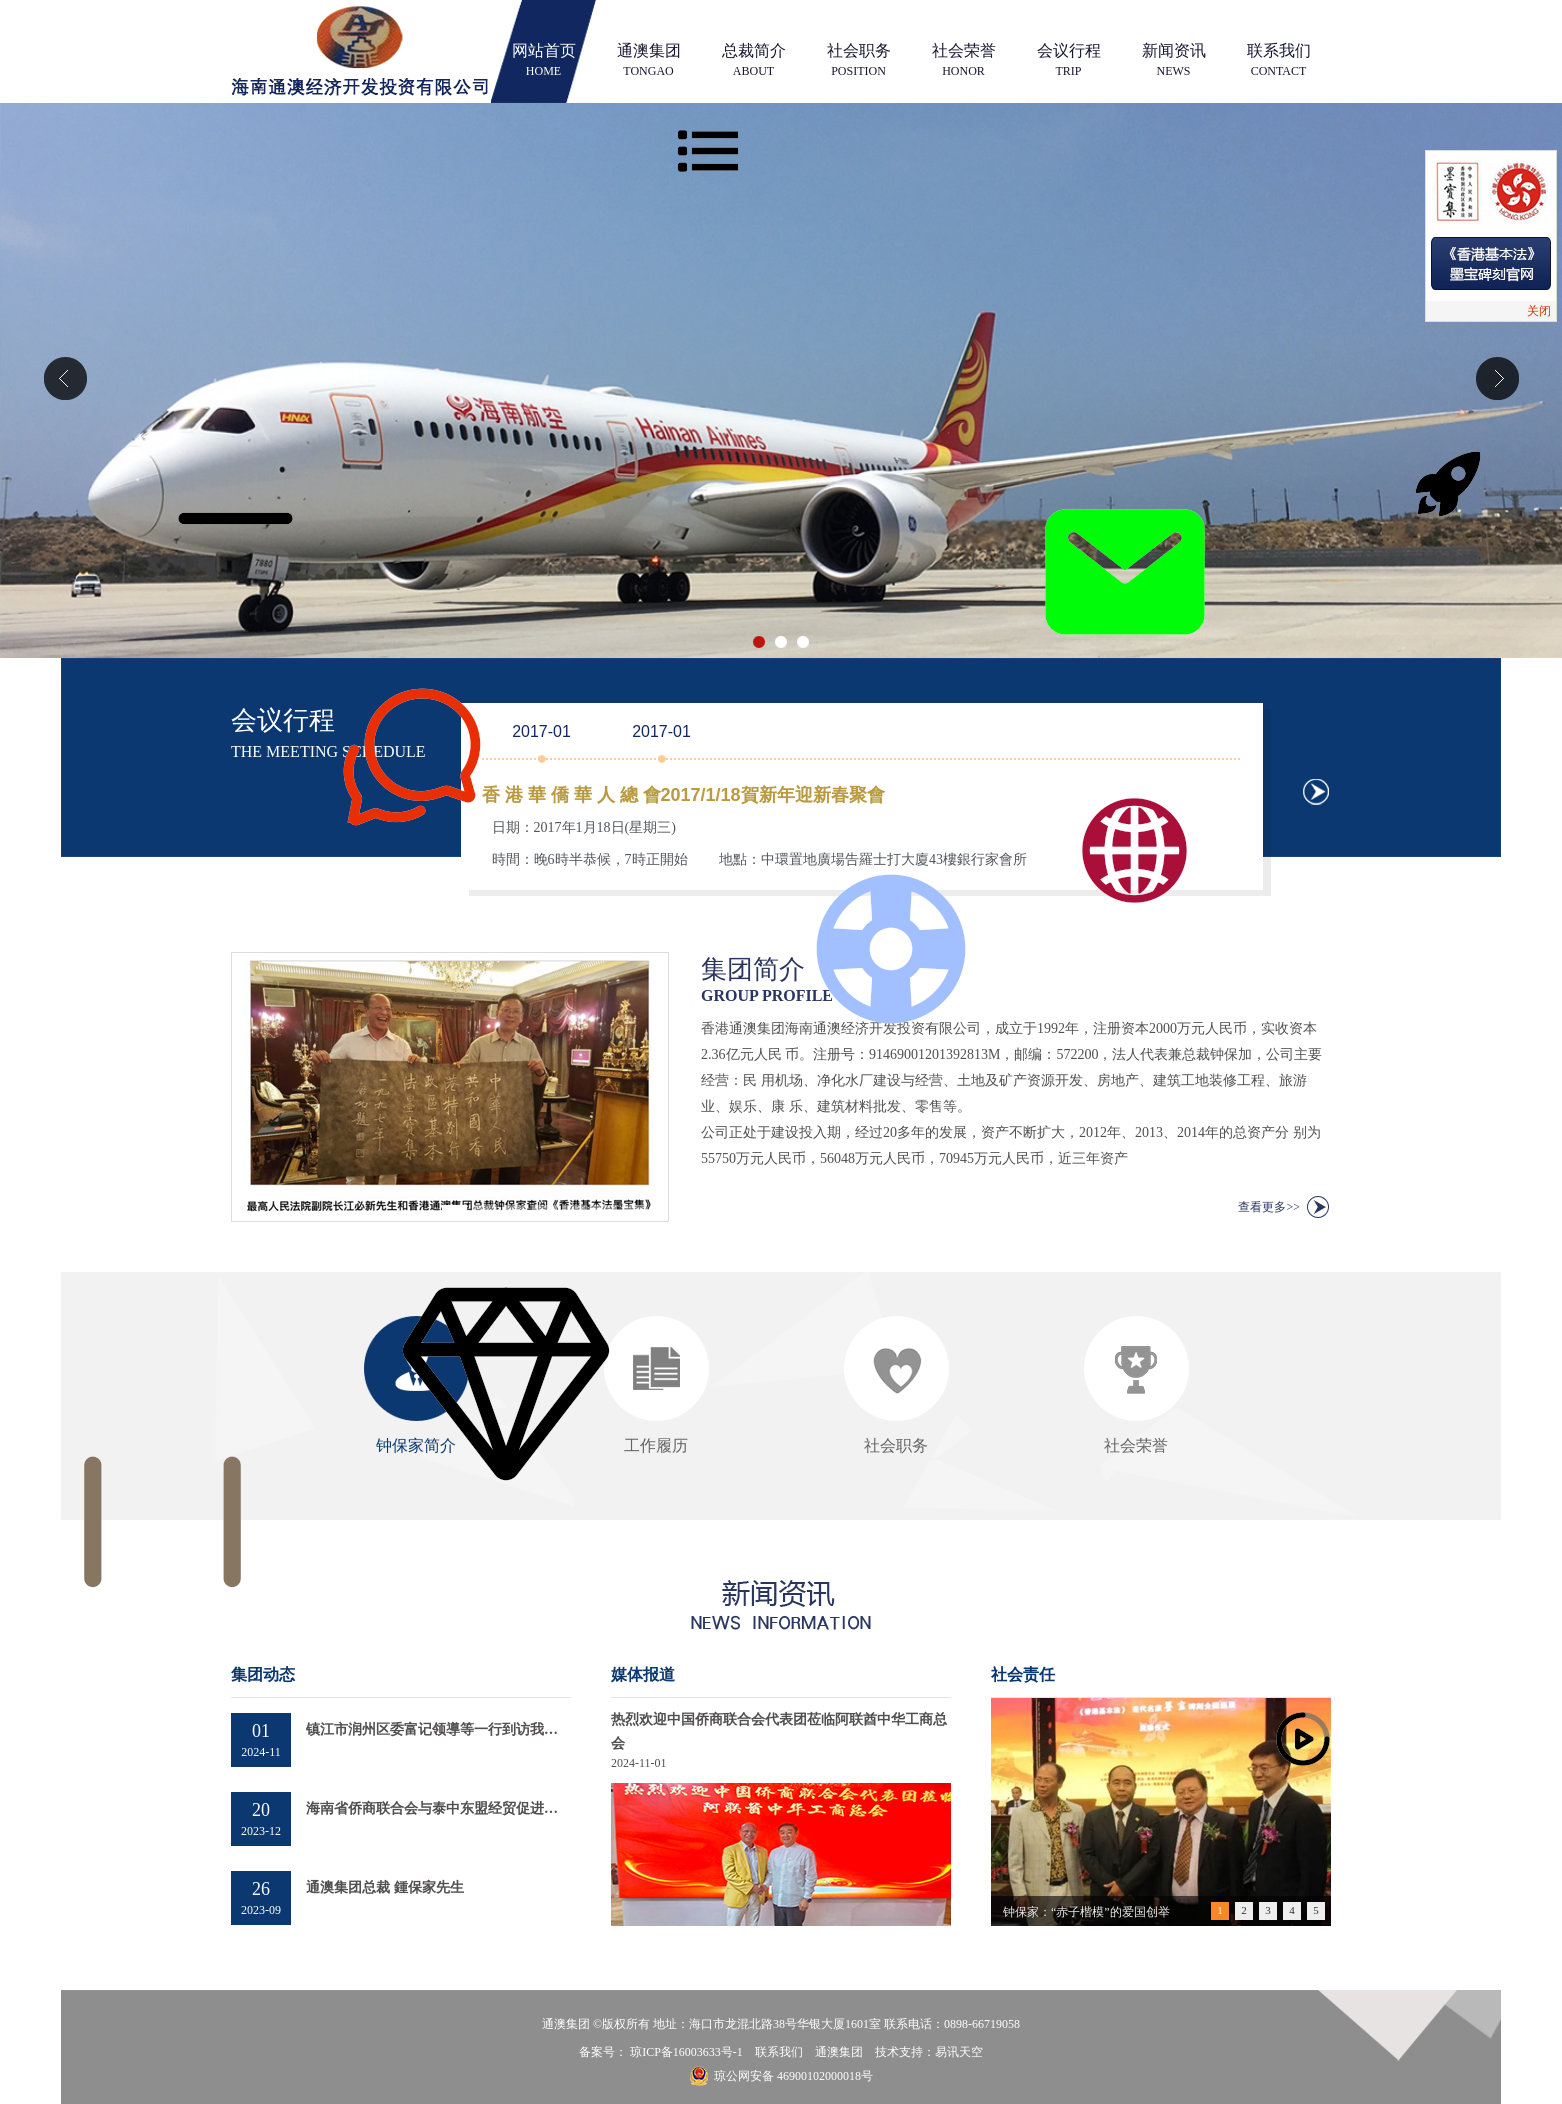  Describe the element at coordinates (162, 1517) in the screenshot. I see `indicates a lane or column divider` at that location.